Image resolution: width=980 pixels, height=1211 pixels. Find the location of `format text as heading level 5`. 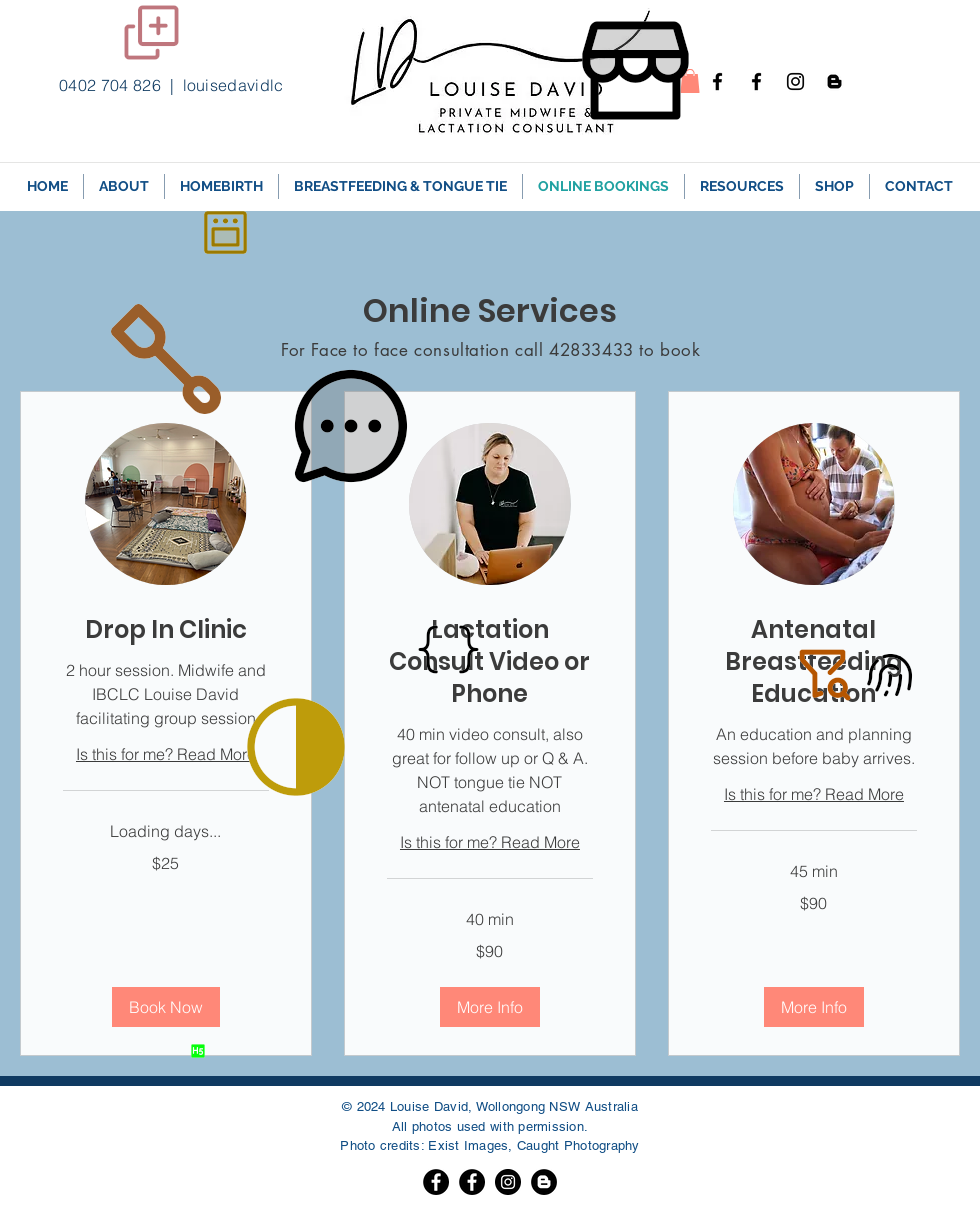

format text as heading level 5 is located at coordinates (198, 1051).